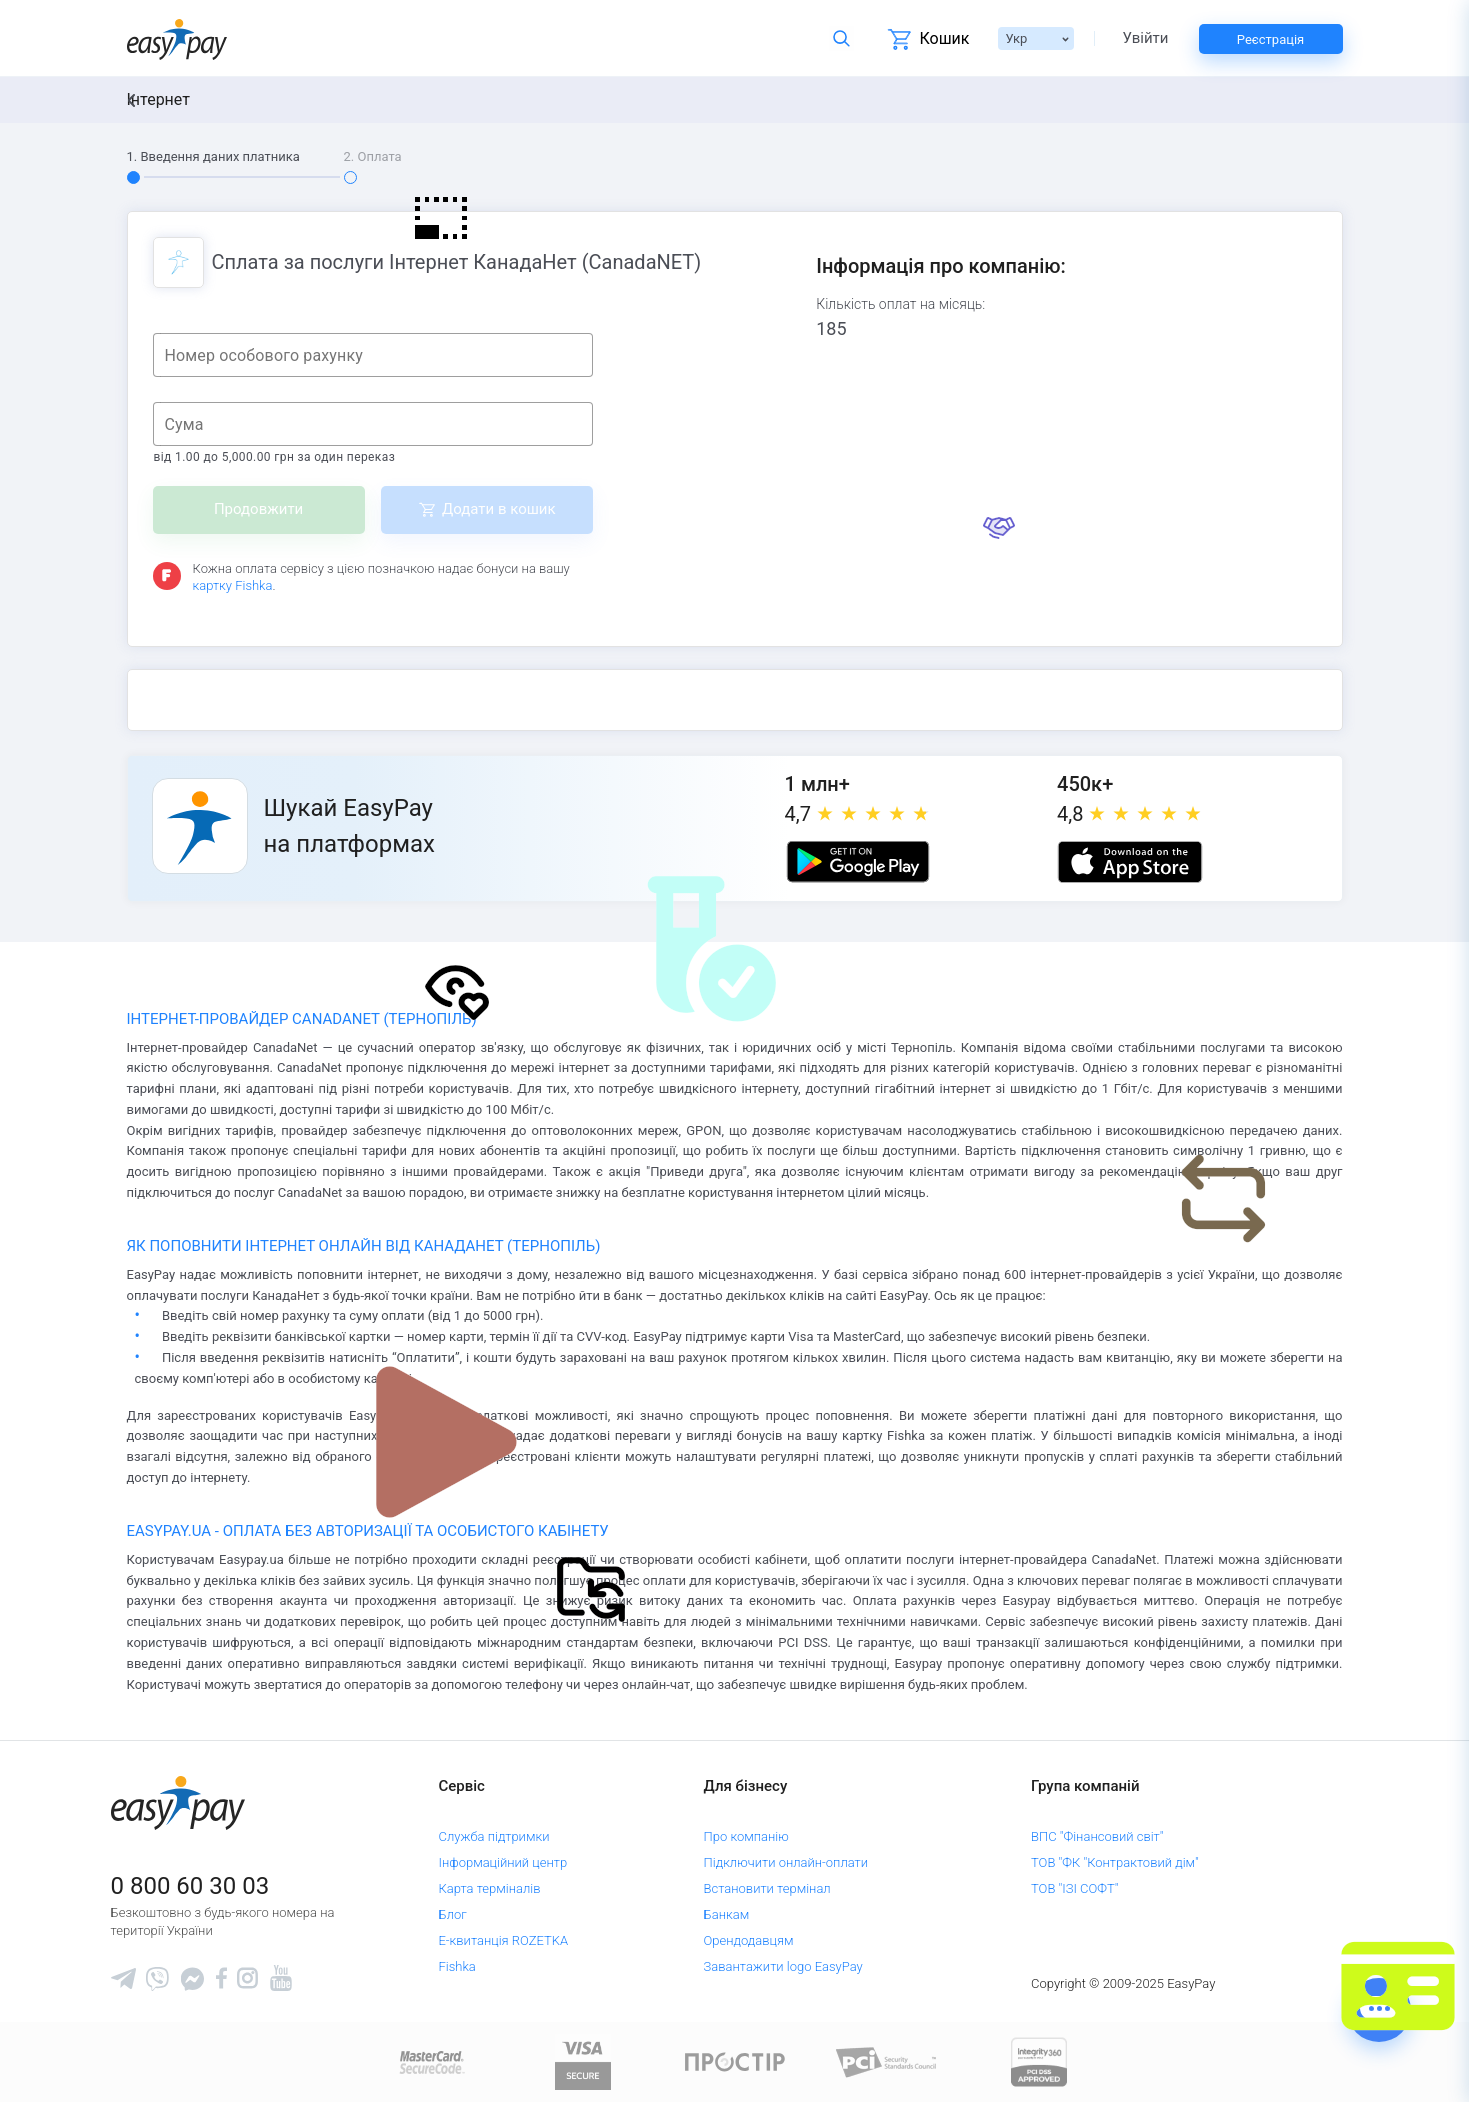 This screenshot has height=2102, width=1469. What do you see at coordinates (1398, 1986) in the screenshot?
I see `view your driver's license or ID card` at bounding box center [1398, 1986].